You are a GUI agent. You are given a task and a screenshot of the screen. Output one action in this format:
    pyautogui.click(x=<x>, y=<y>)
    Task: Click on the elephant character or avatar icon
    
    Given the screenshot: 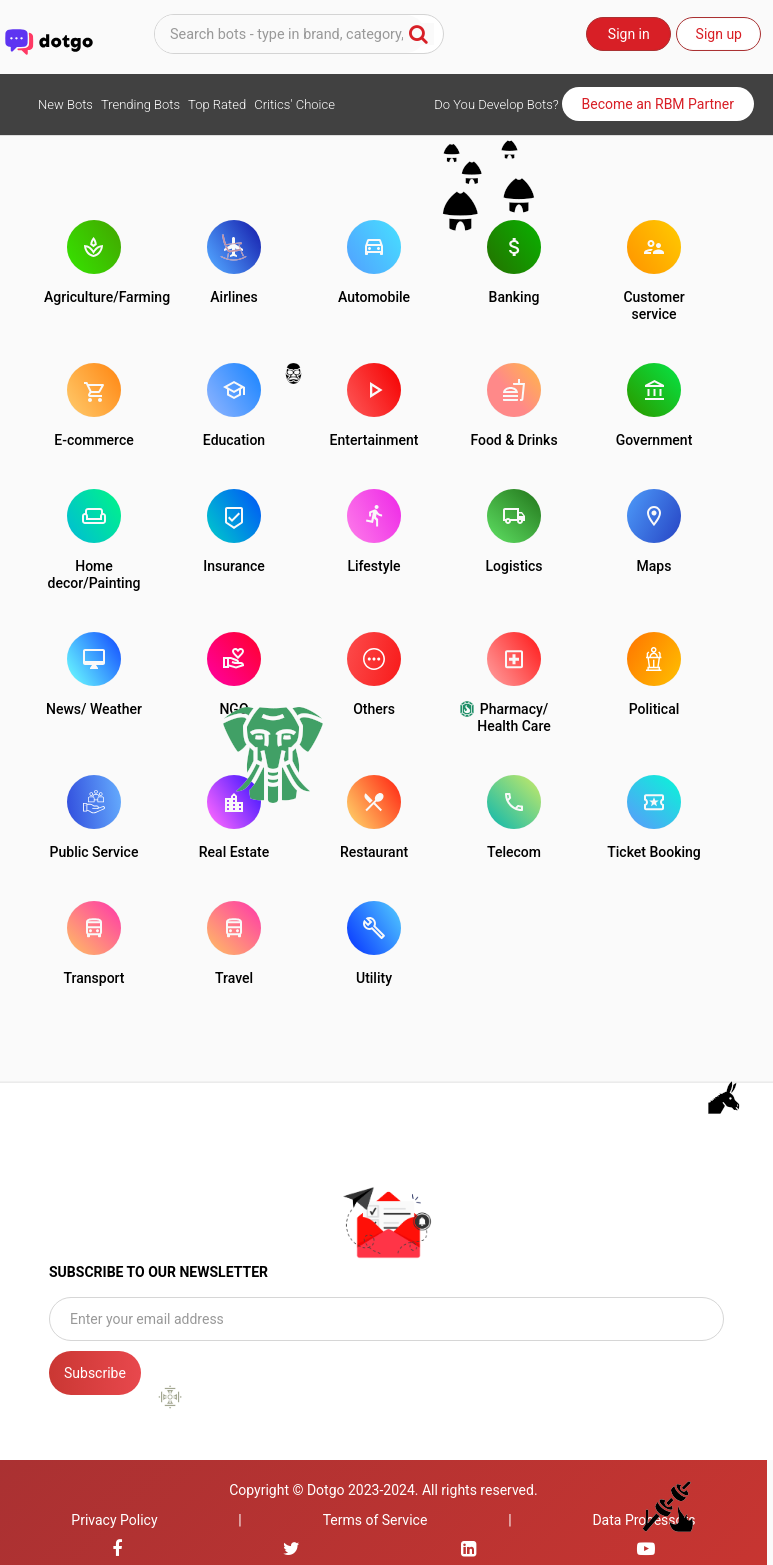 What is the action you would take?
    pyautogui.click(x=273, y=755)
    